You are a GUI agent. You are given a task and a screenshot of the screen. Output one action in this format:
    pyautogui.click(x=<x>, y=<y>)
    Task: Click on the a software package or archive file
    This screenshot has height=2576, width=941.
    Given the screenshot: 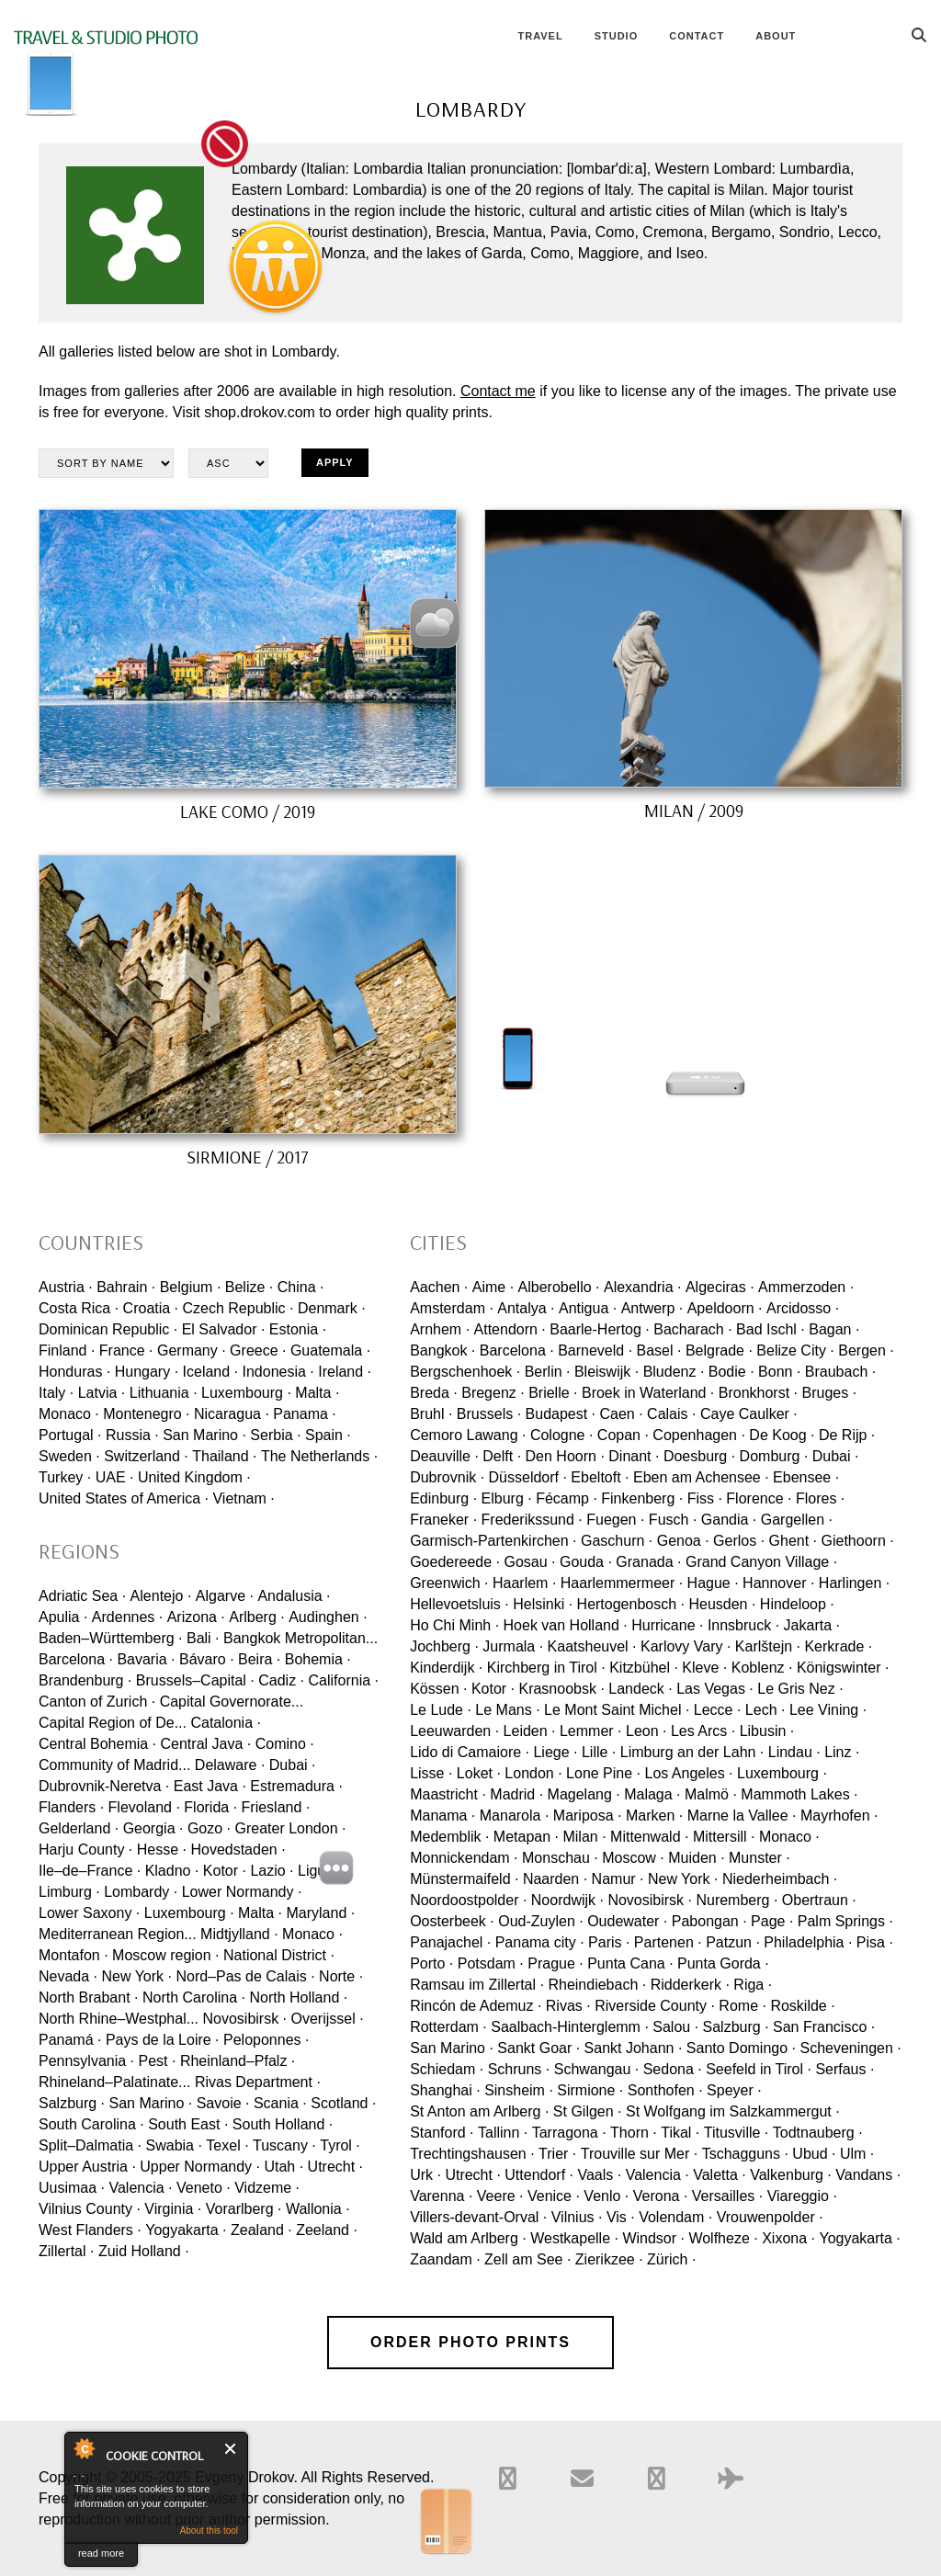 What is the action you would take?
    pyautogui.click(x=446, y=2521)
    